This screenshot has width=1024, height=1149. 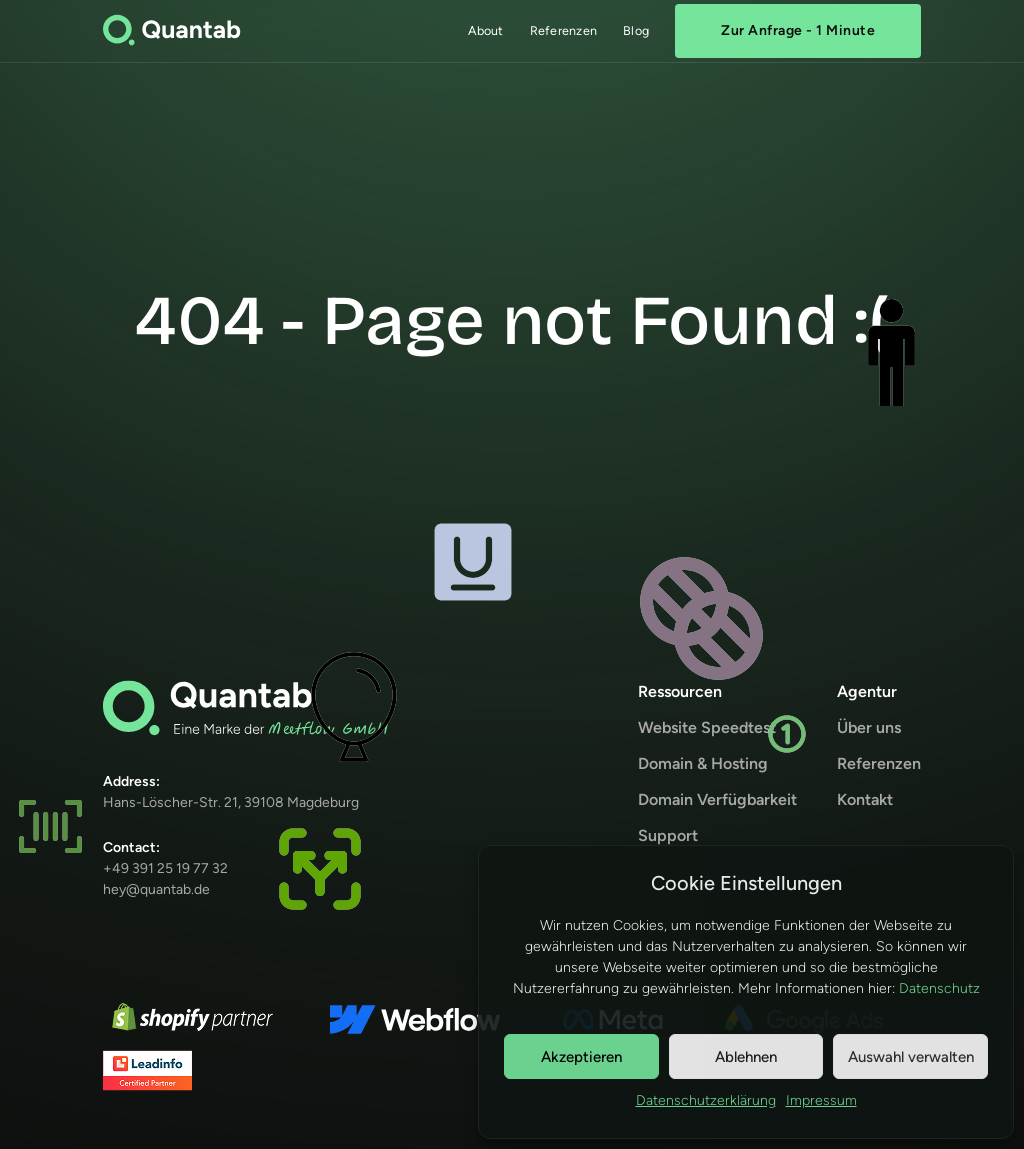 I want to click on scan a barcode, so click(x=50, y=826).